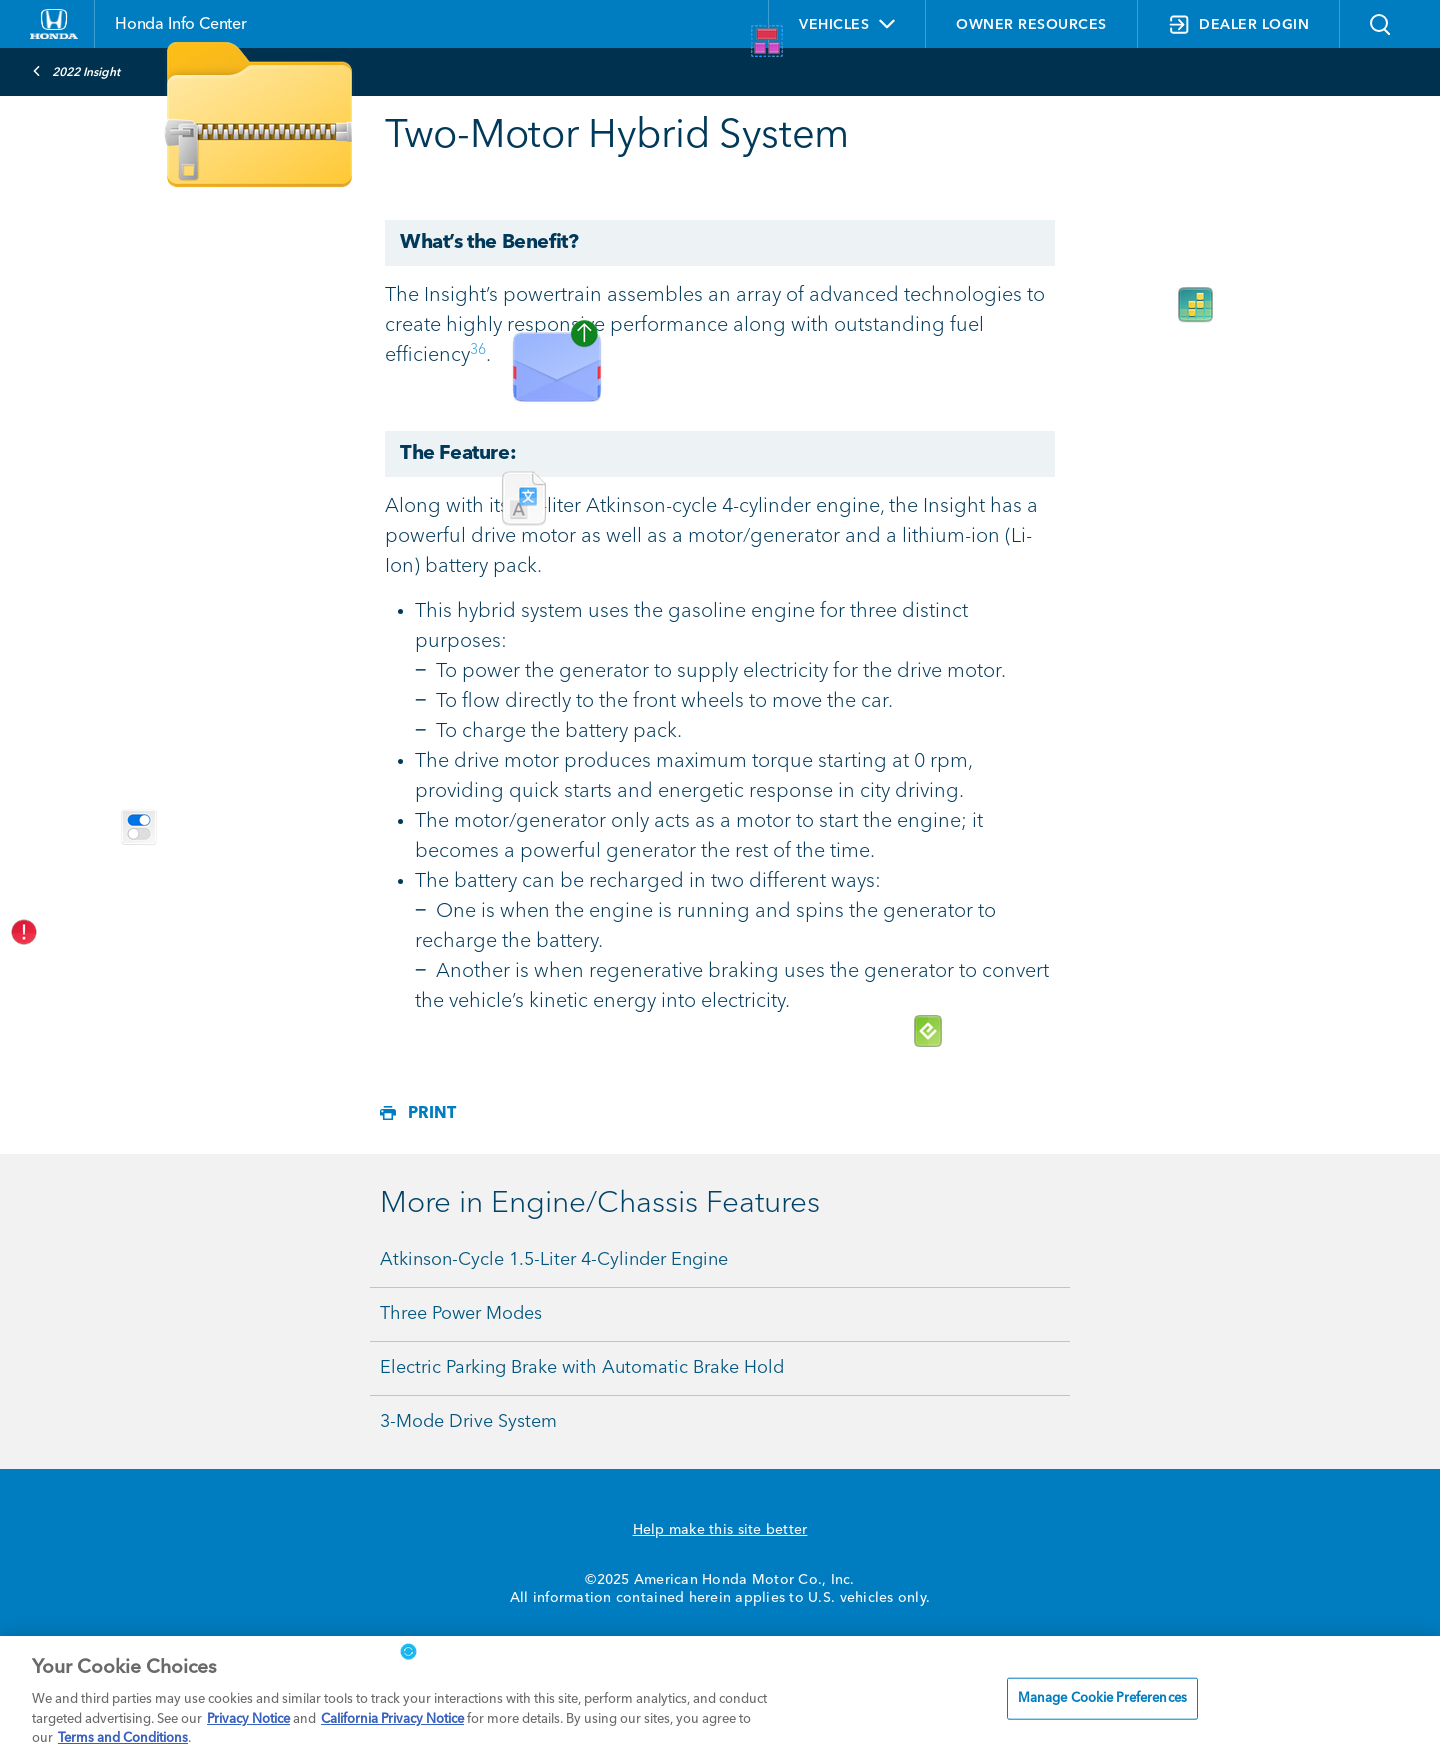  Describe the element at coordinates (259, 119) in the screenshot. I see `open a compressed zip folder` at that location.